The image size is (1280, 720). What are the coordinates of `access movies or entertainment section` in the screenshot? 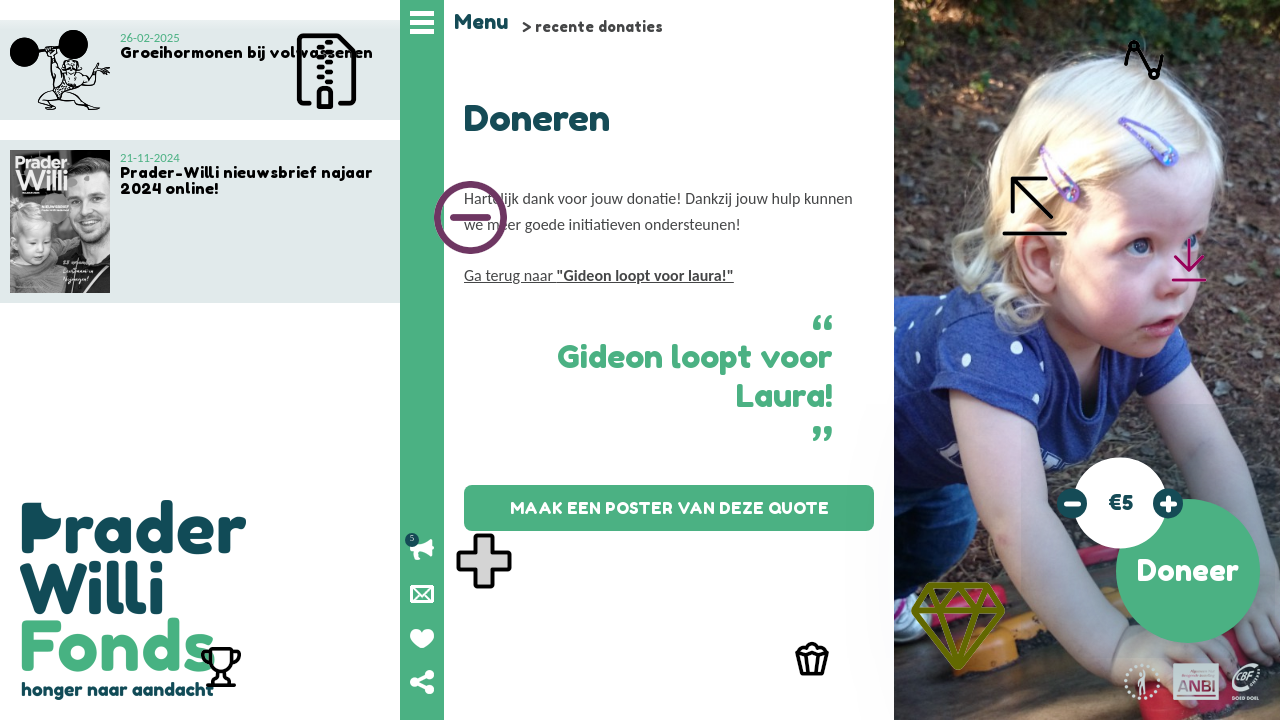 It's located at (812, 660).